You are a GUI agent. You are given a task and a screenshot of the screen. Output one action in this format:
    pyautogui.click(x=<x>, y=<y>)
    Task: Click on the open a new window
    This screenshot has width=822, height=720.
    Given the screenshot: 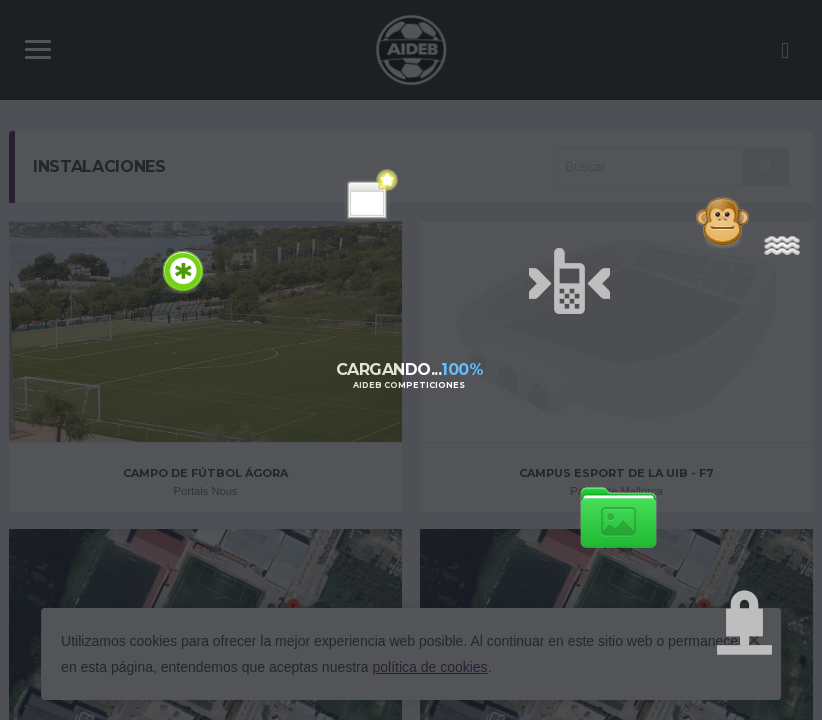 What is the action you would take?
    pyautogui.click(x=370, y=196)
    